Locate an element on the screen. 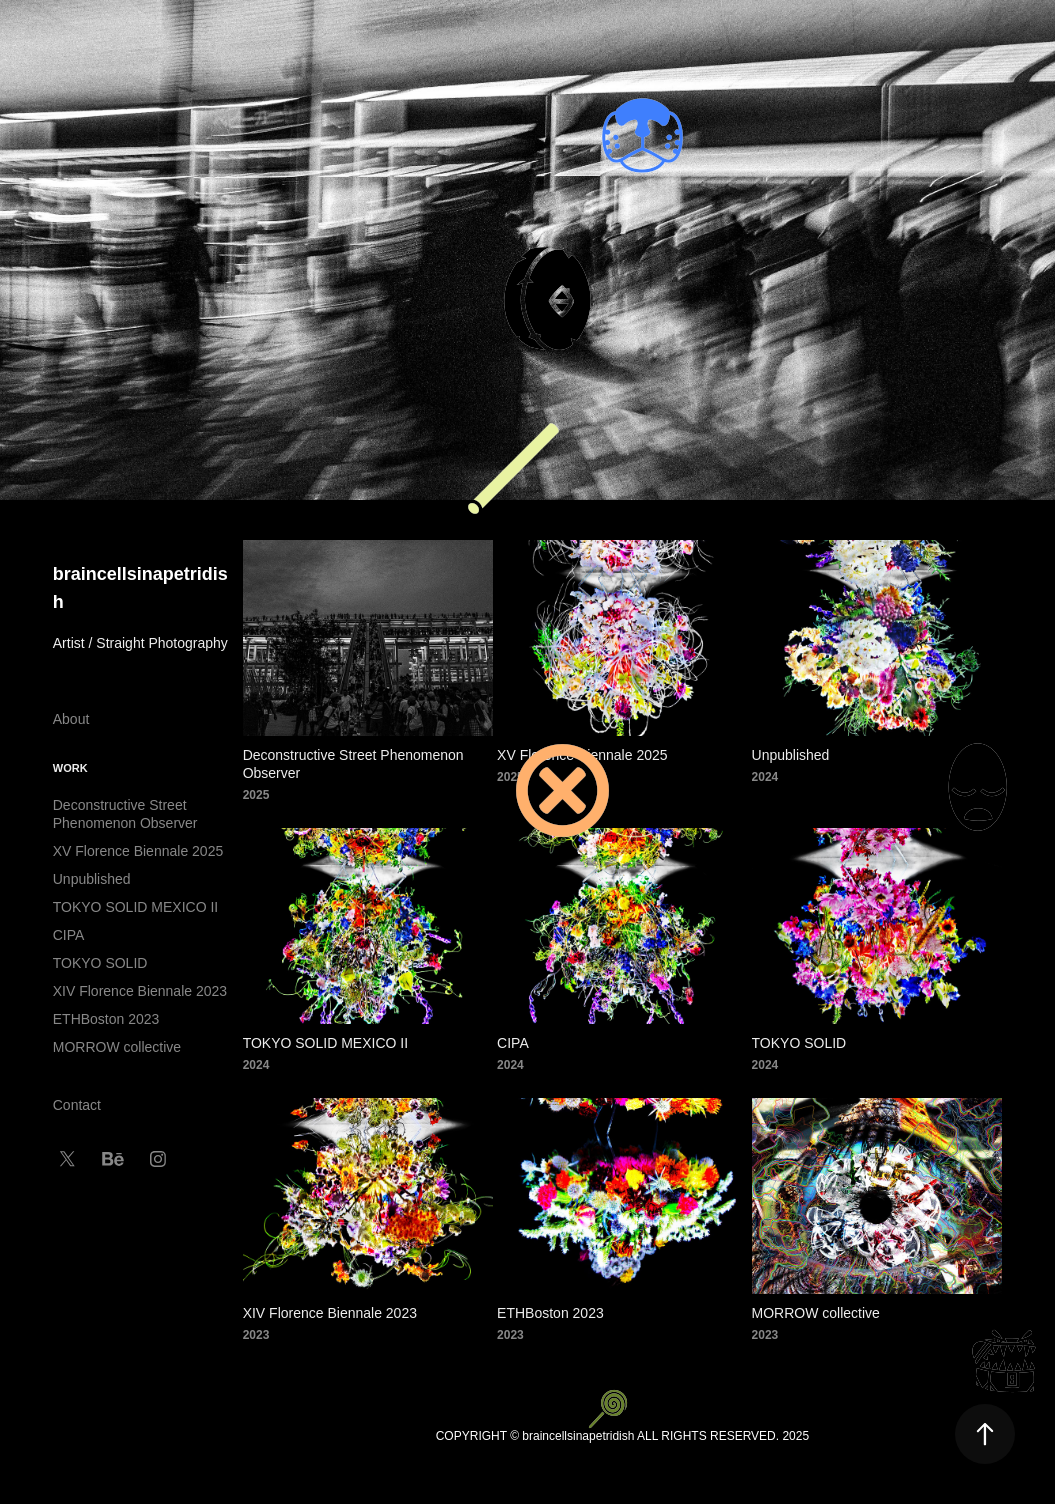 This screenshot has height=1504, width=1055. cancel or close the current action is located at coordinates (562, 790).